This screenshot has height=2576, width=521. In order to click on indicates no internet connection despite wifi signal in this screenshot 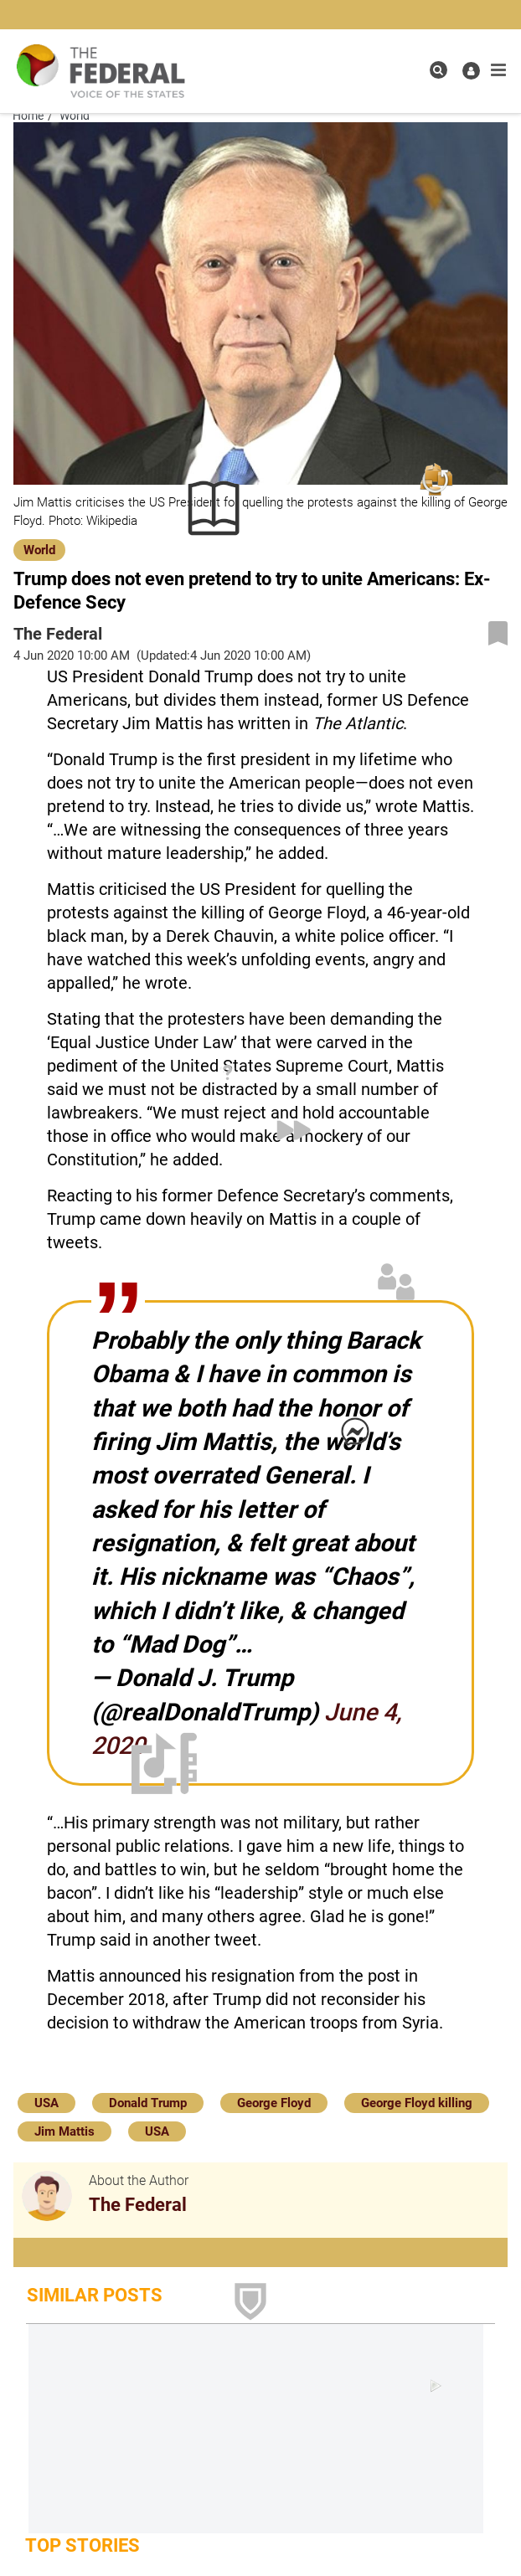, I will do `click(227, 1069)`.